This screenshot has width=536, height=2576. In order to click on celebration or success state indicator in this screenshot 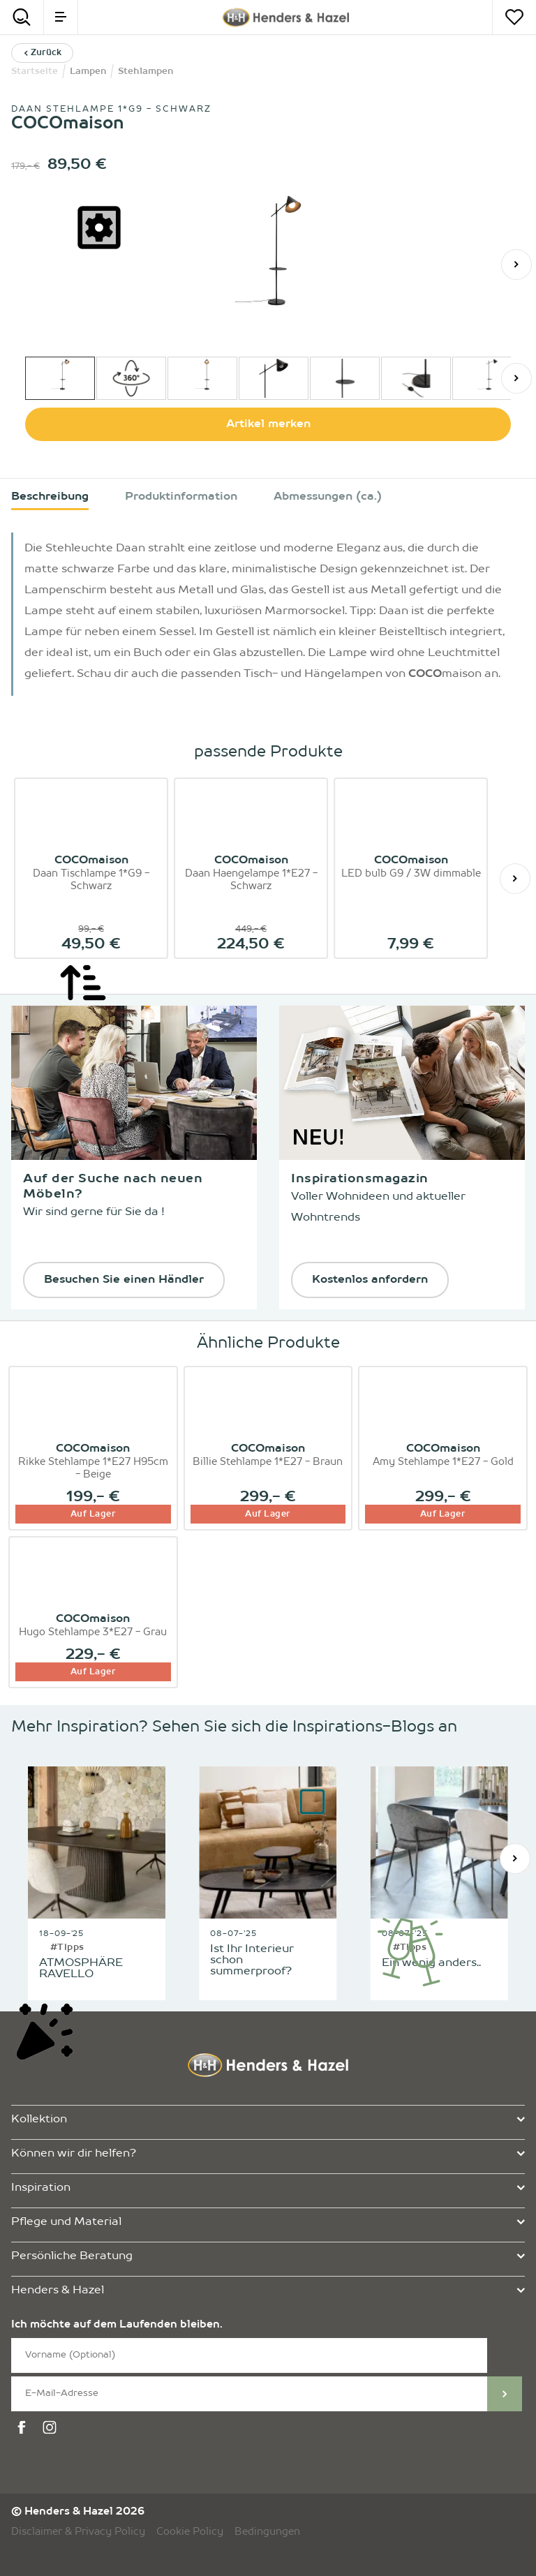, I will do `click(46, 2030)`.